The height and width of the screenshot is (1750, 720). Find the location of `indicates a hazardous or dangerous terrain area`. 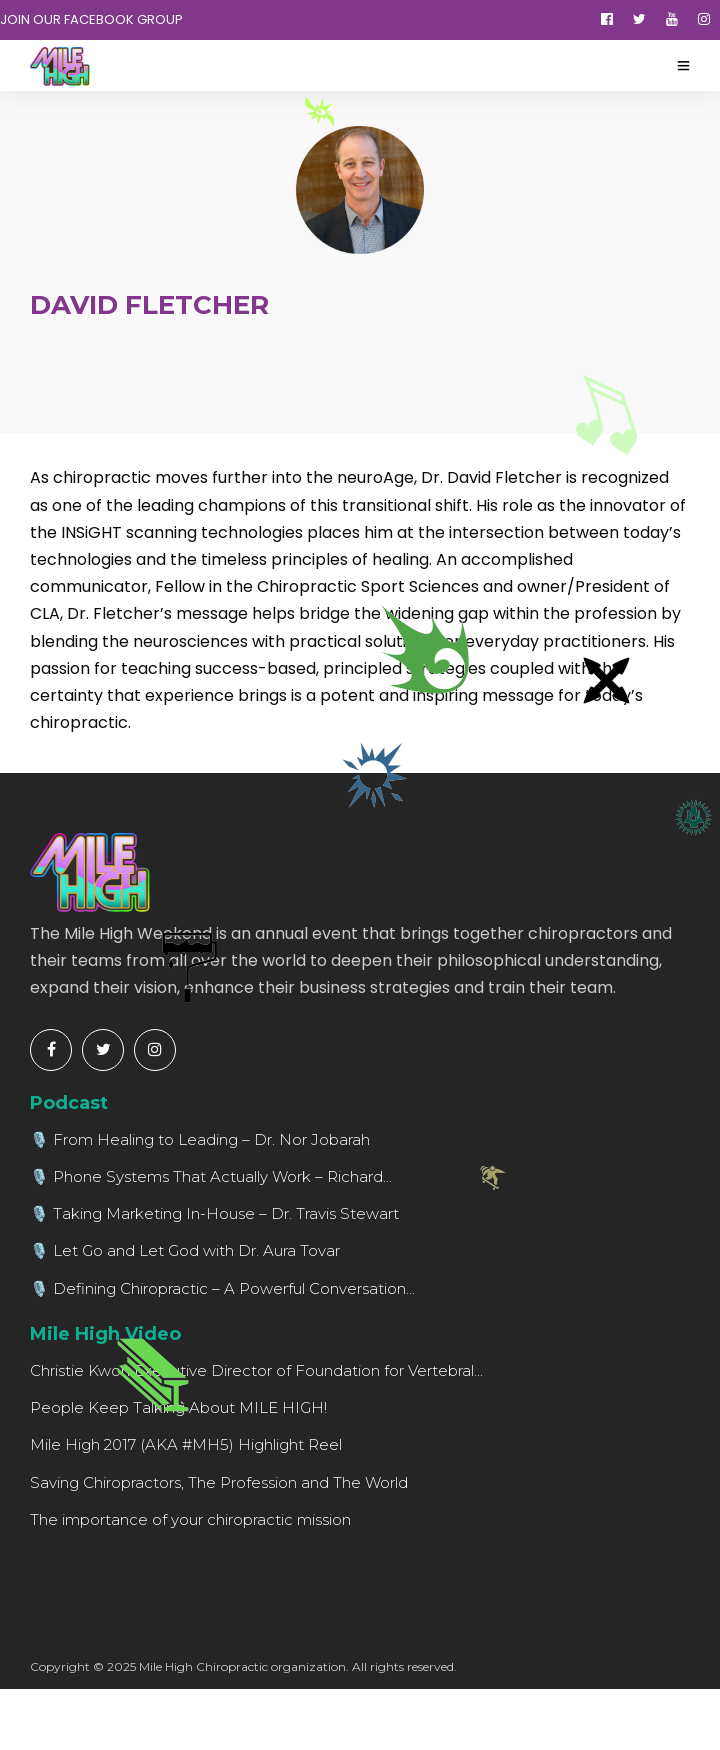

indicates a hazardous or dangerous terrain area is located at coordinates (693, 817).